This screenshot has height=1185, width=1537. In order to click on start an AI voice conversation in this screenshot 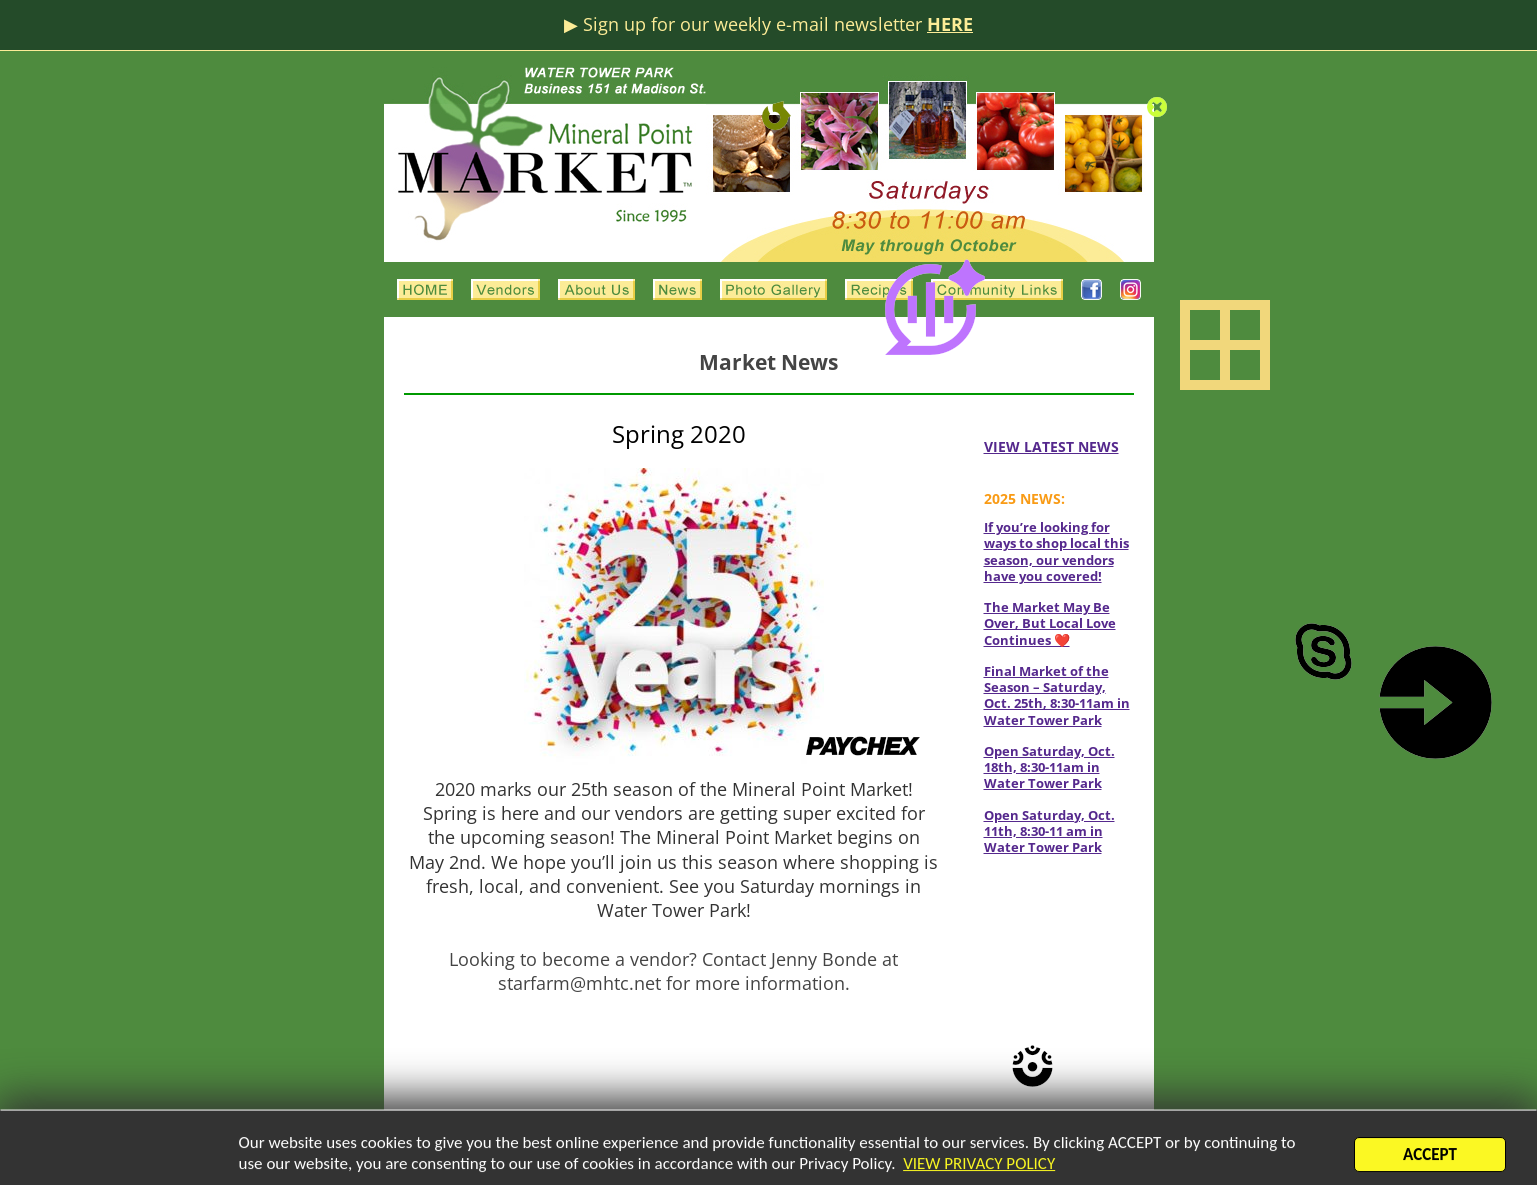, I will do `click(930, 309)`.